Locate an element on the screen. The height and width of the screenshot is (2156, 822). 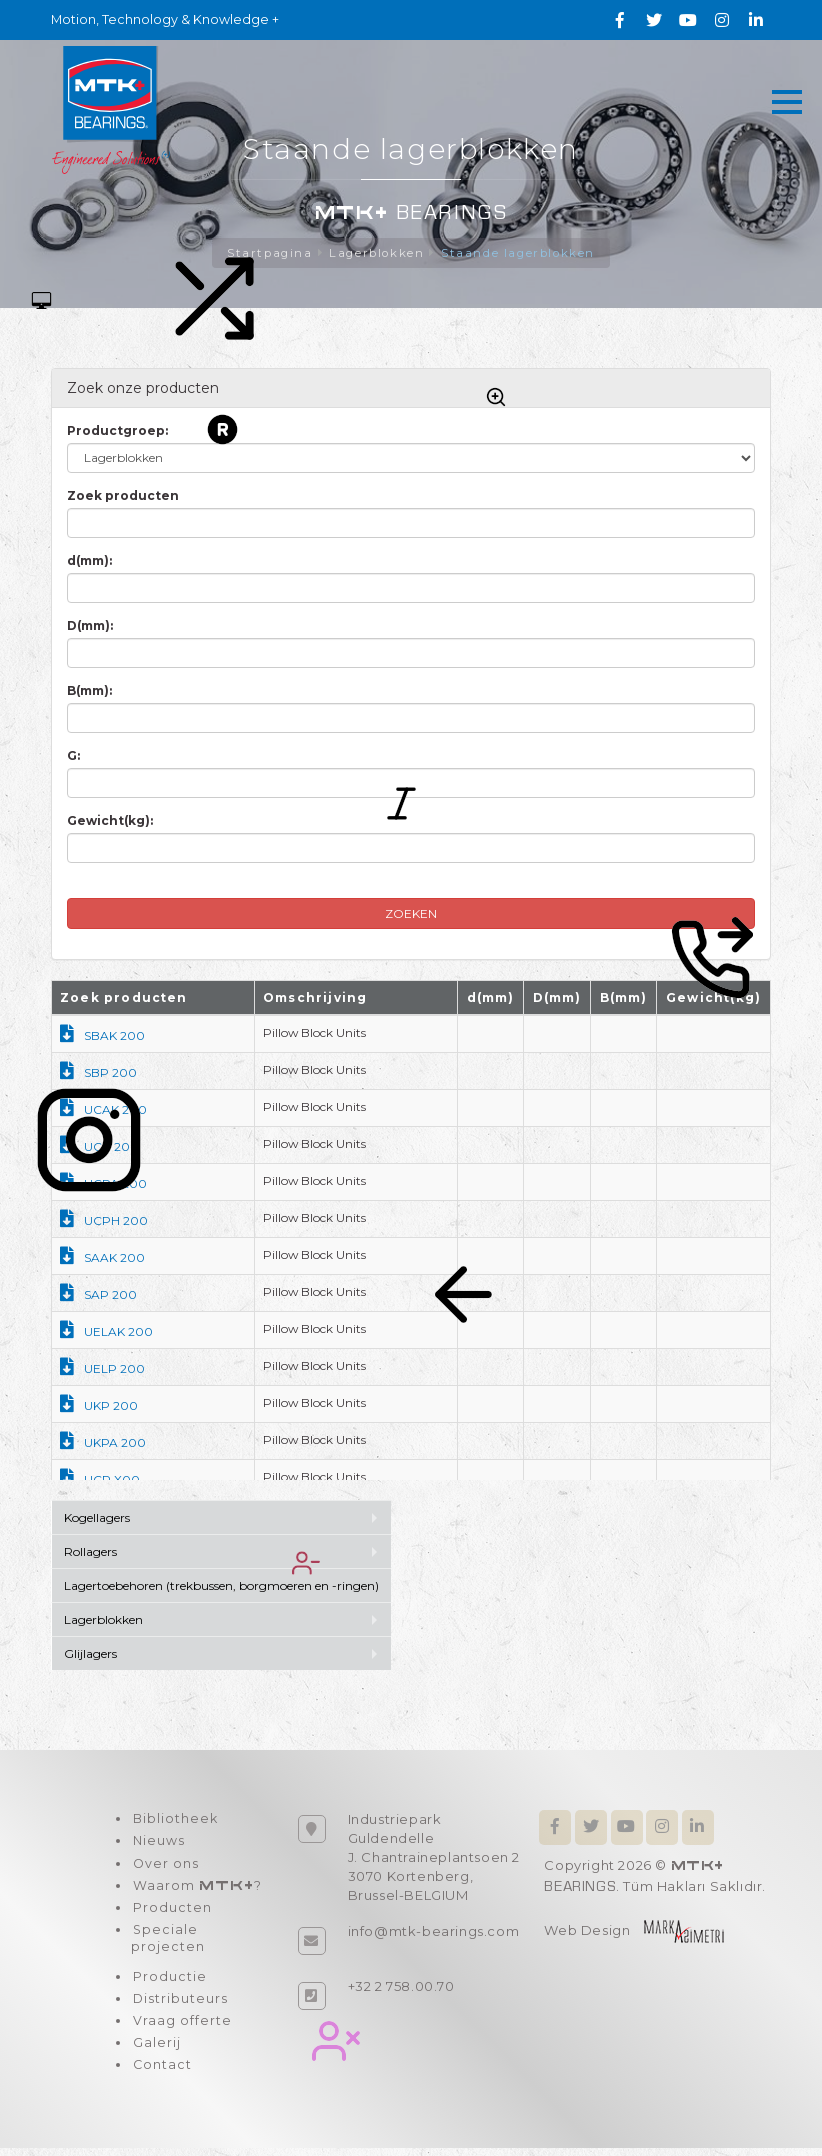
remove a user or contact is located at coordinates (306, 1563).